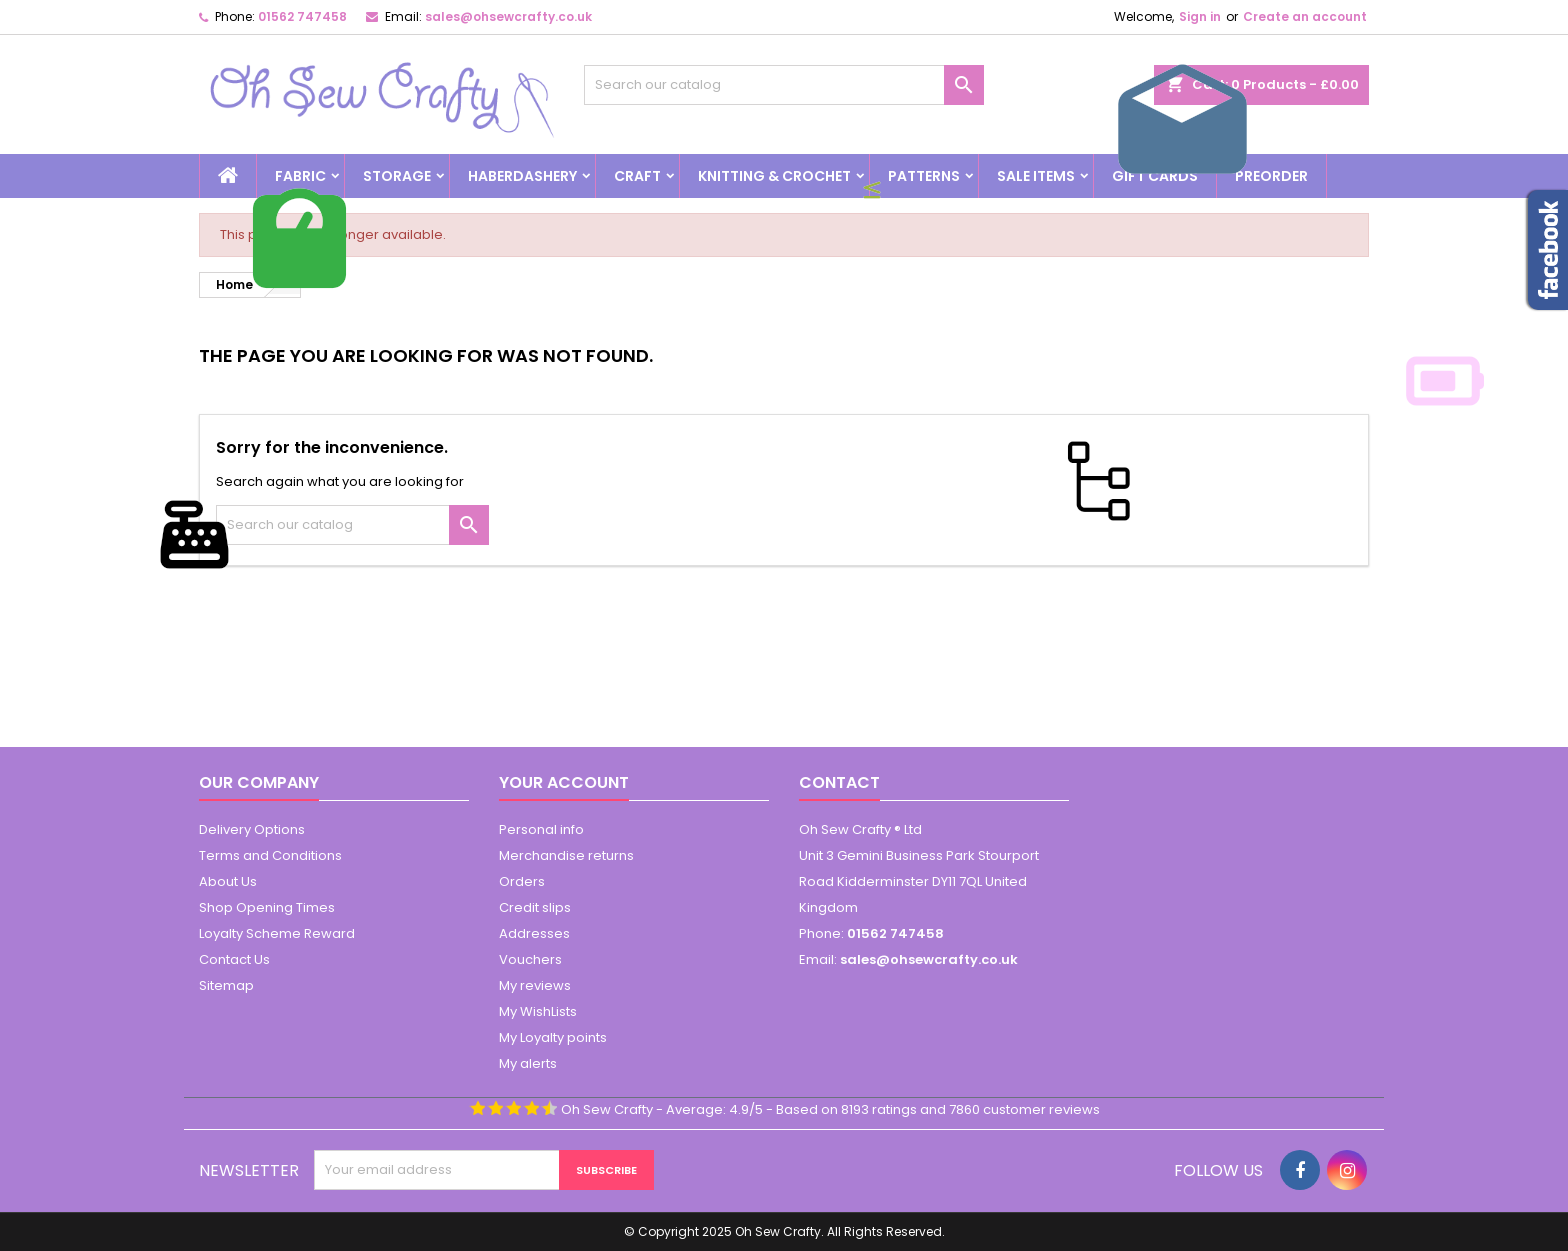 Image resolution: width=1568 pixels, height=1251 pixels. Describe the element at coordinates (1182, 119) in the screenshot. I see `view an opened email message` at that location.